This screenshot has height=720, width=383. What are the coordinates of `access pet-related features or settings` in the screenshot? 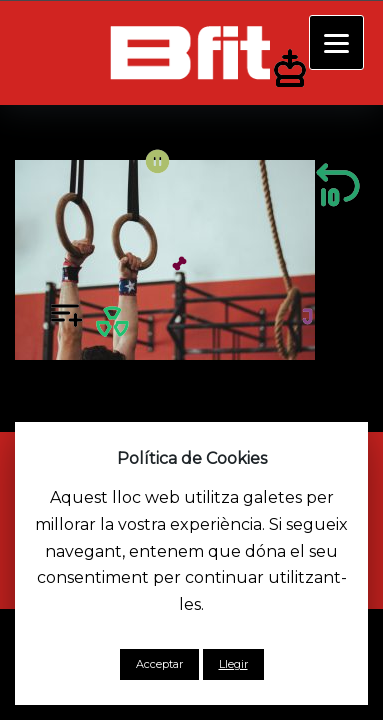 It's located at (179, 263).